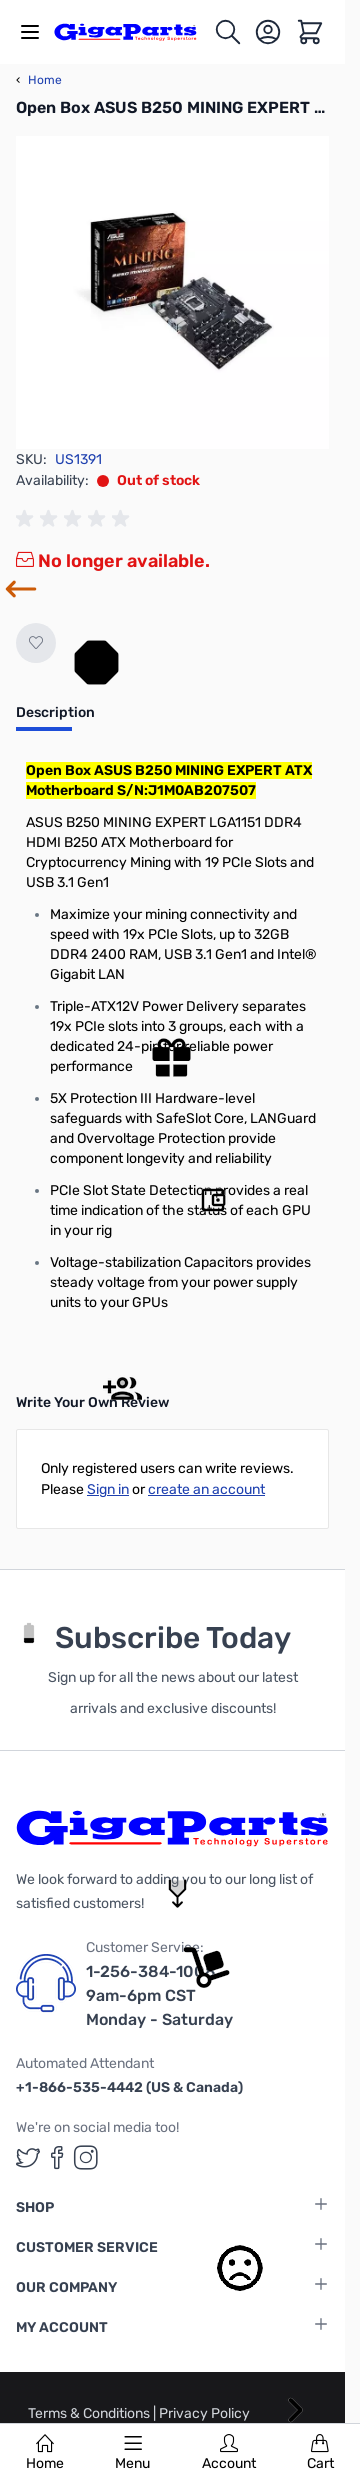 This screenshot has width=360, height=2479. I want to click on access your wallet or payment methods, so click(213, 1200).